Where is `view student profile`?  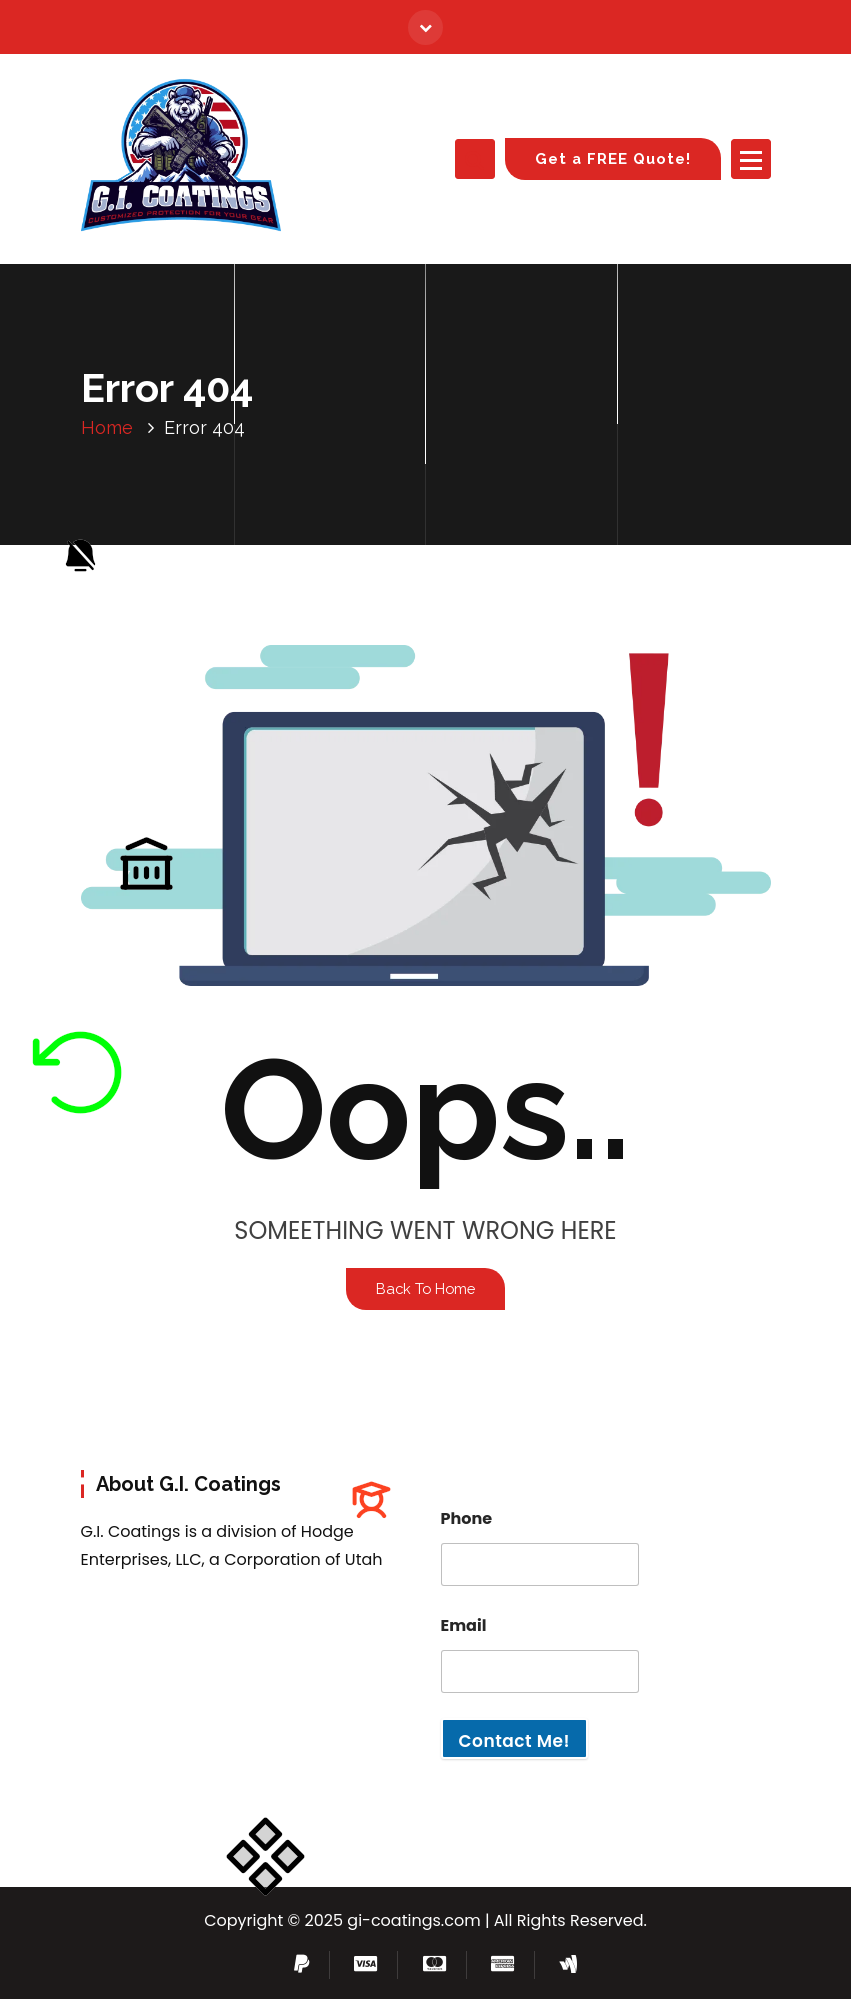
view student profile is located at coordinates (371, 1500).